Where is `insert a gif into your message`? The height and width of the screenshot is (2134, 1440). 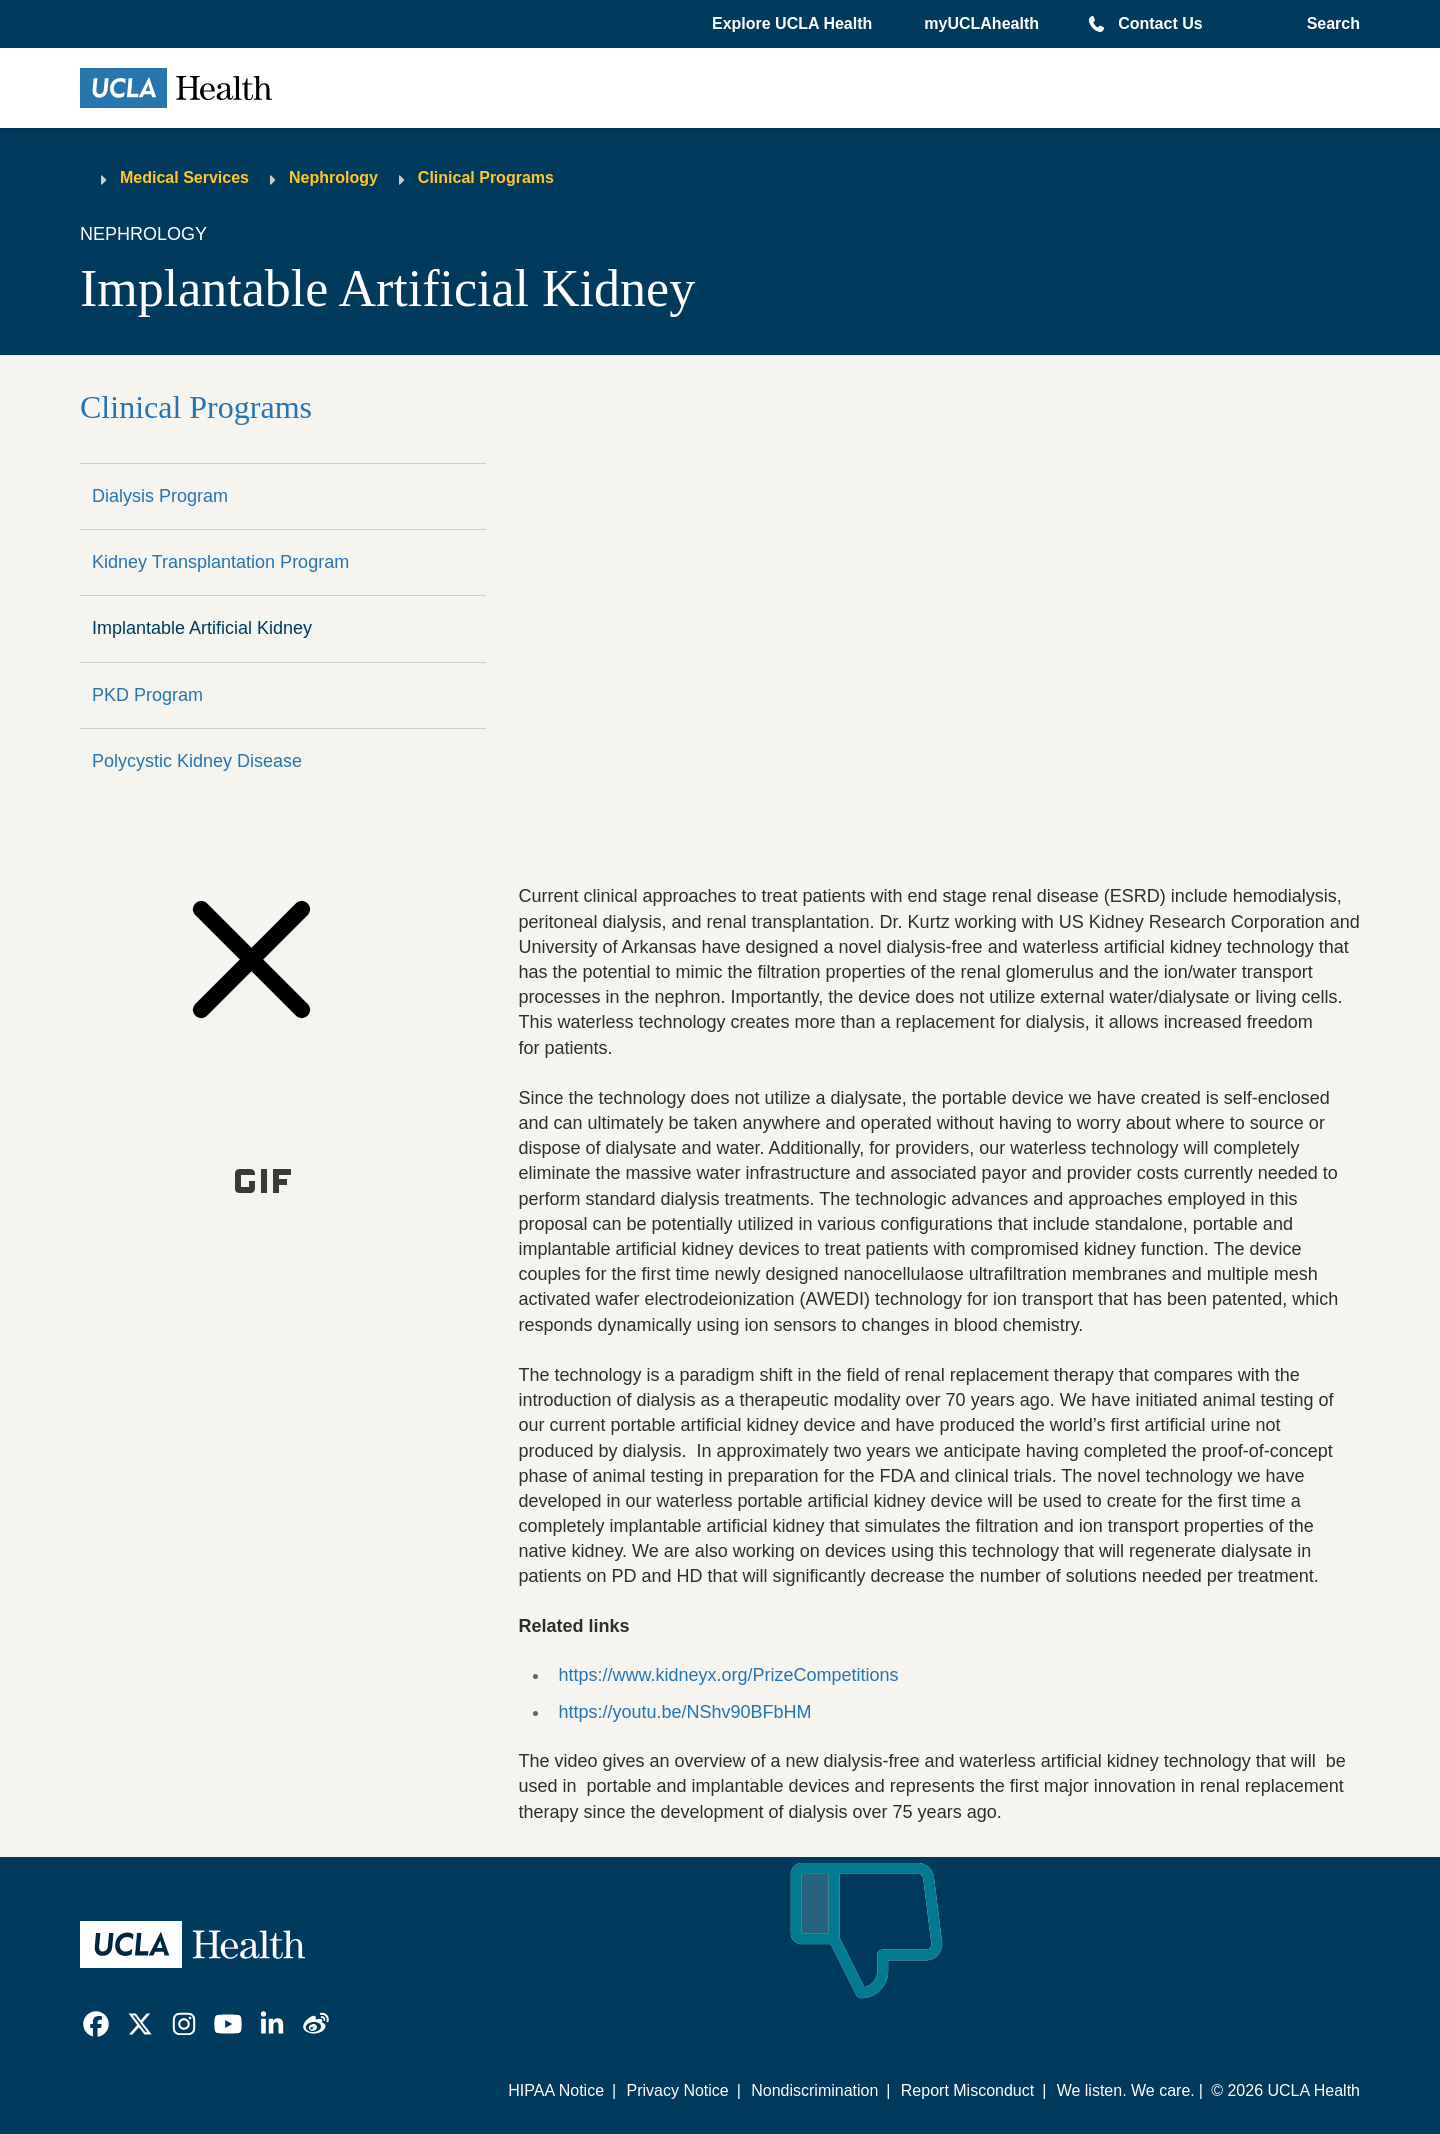
insert a gif into your message is located at coordinates (263, 1181).